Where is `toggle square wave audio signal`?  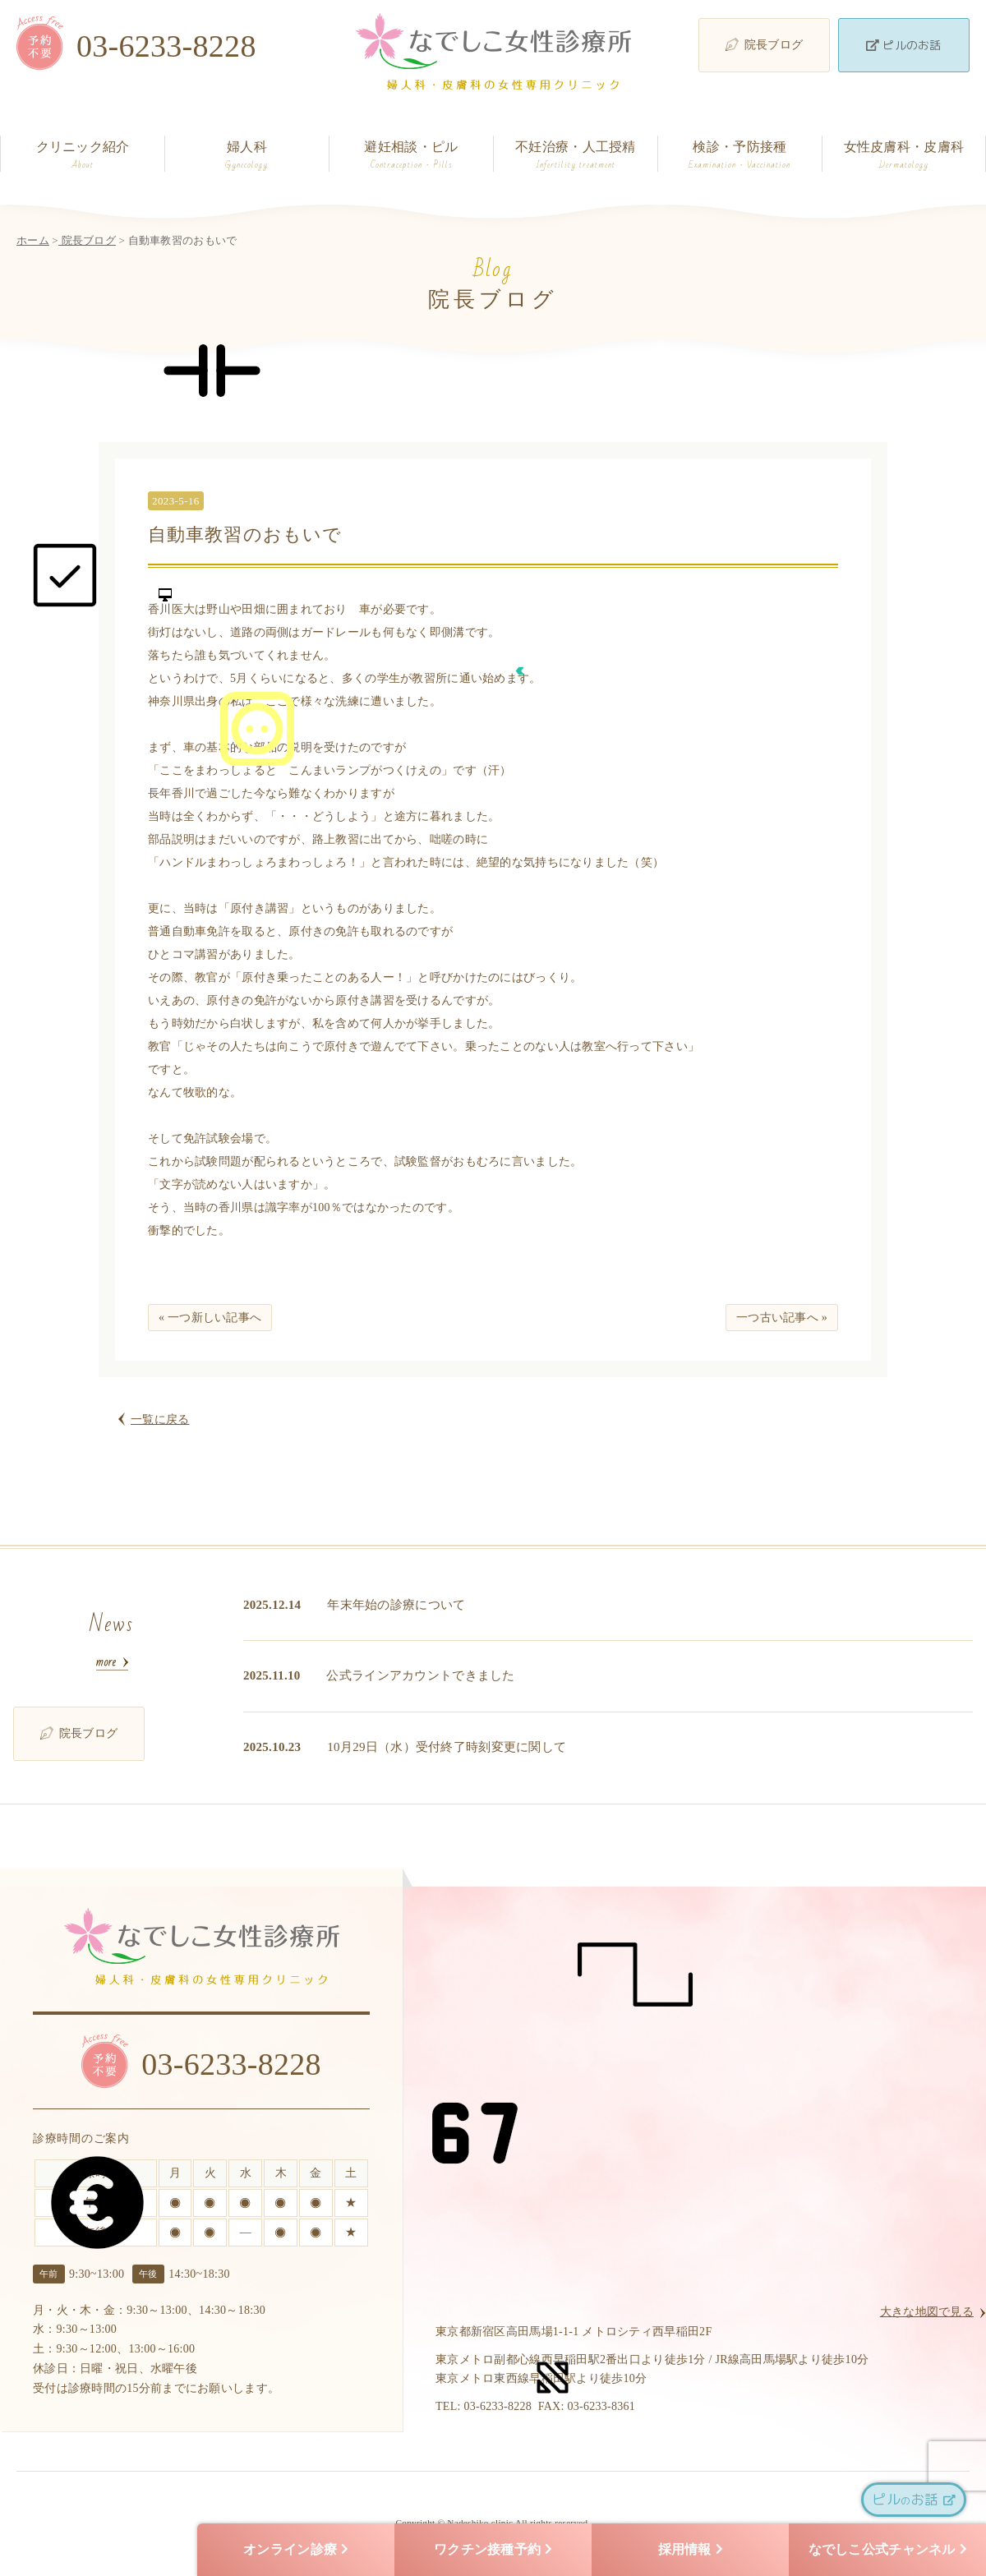 toggle square wave audio signal is located at coordinates (635, 1975).